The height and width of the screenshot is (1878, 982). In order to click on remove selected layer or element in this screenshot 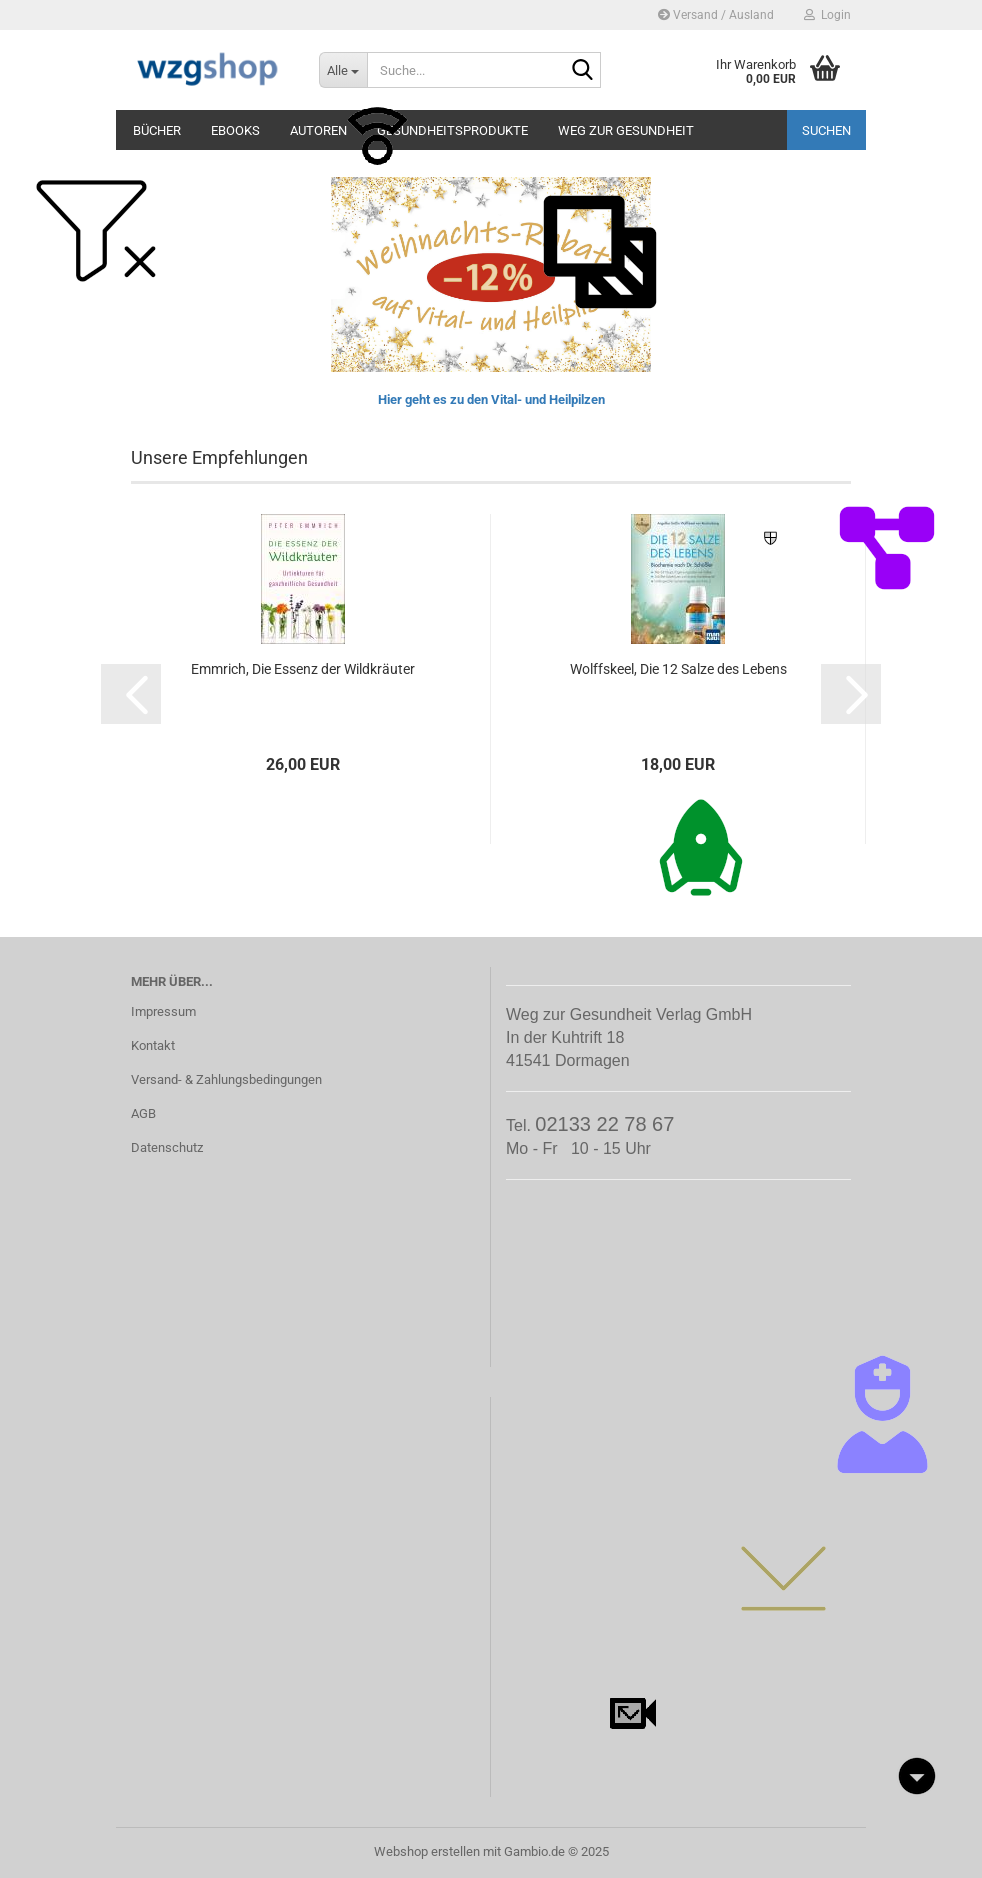, I will do `click(600, 252)`.